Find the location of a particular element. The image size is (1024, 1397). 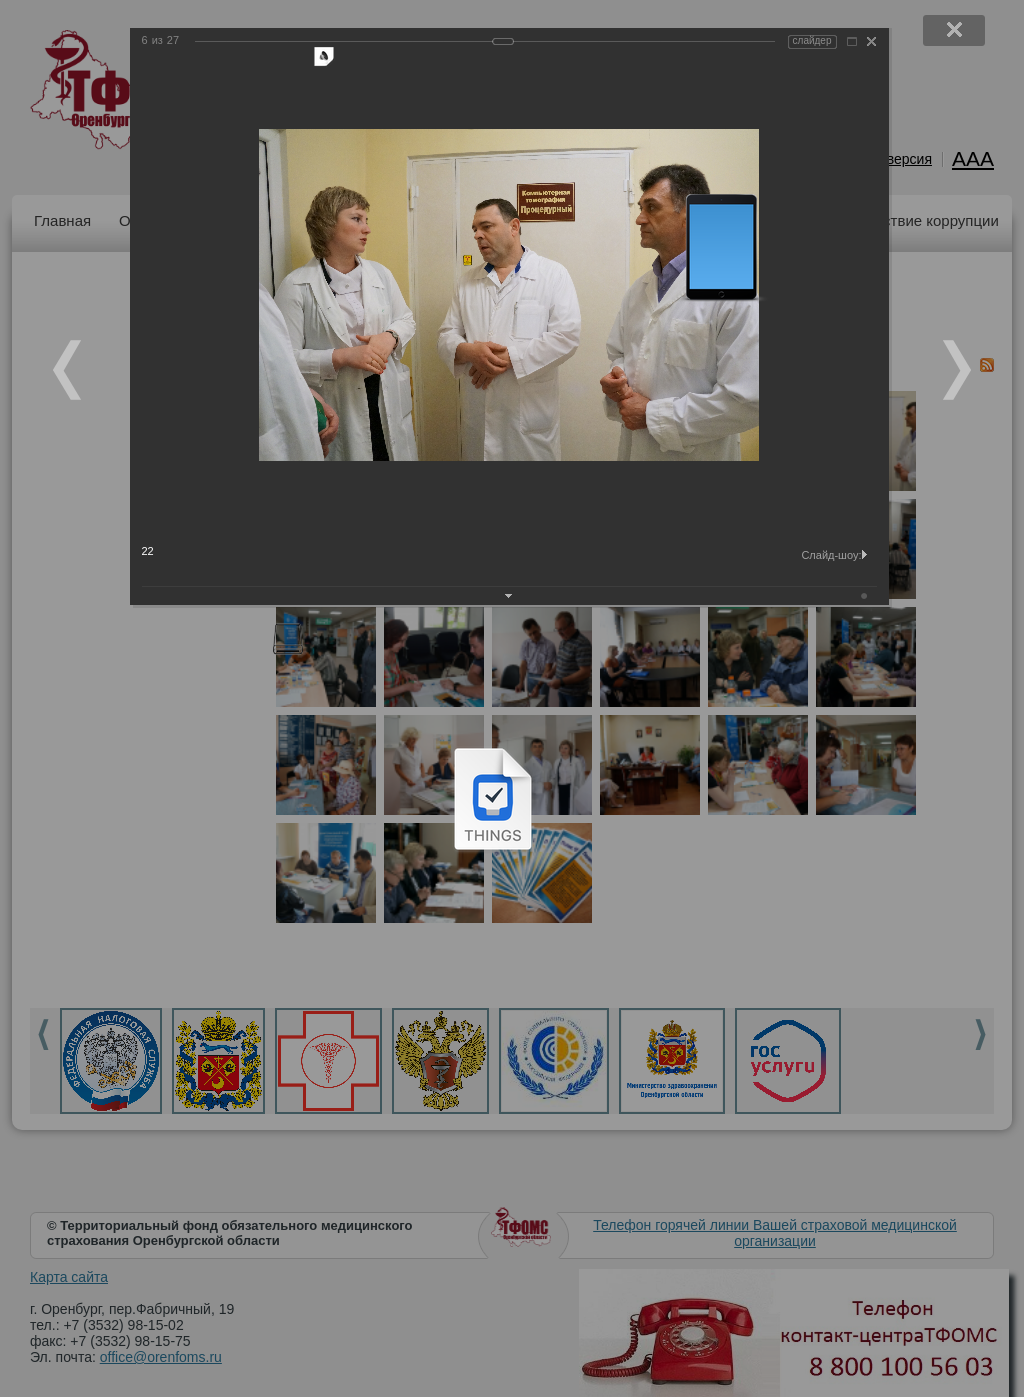

things 3 database file or backup is located at coordinates (493, 799).